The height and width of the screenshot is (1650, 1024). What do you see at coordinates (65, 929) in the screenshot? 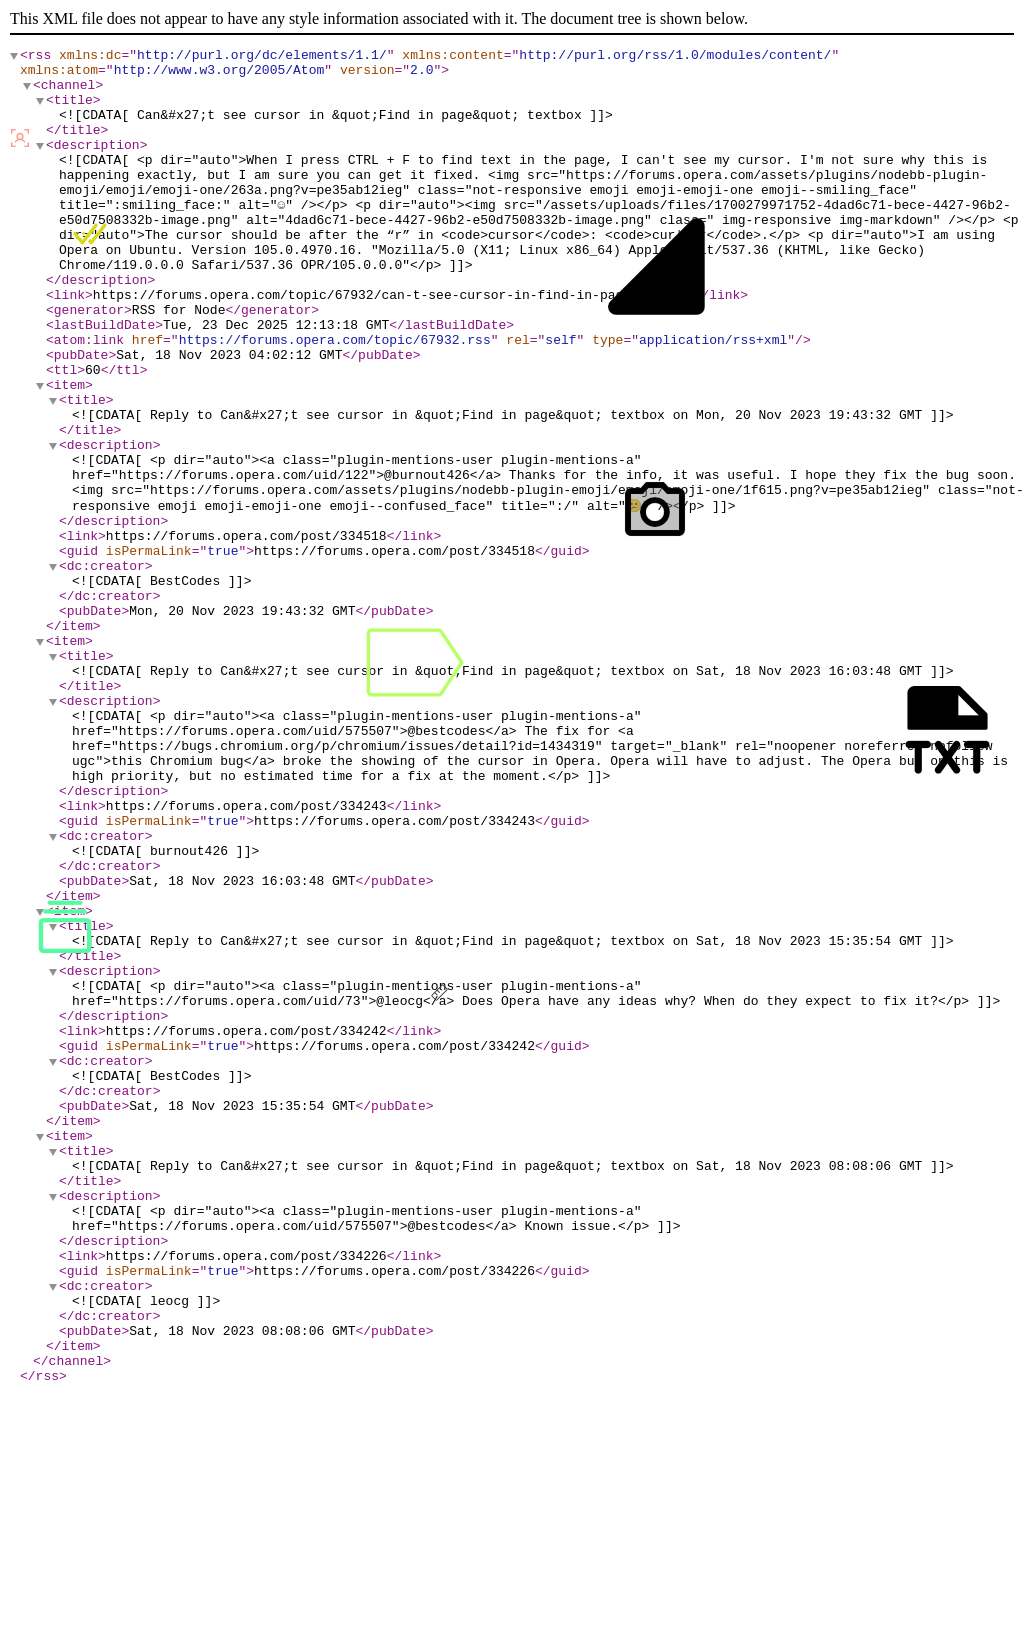
I see `view stacked cards or layers` at bounding box center [65, 929].